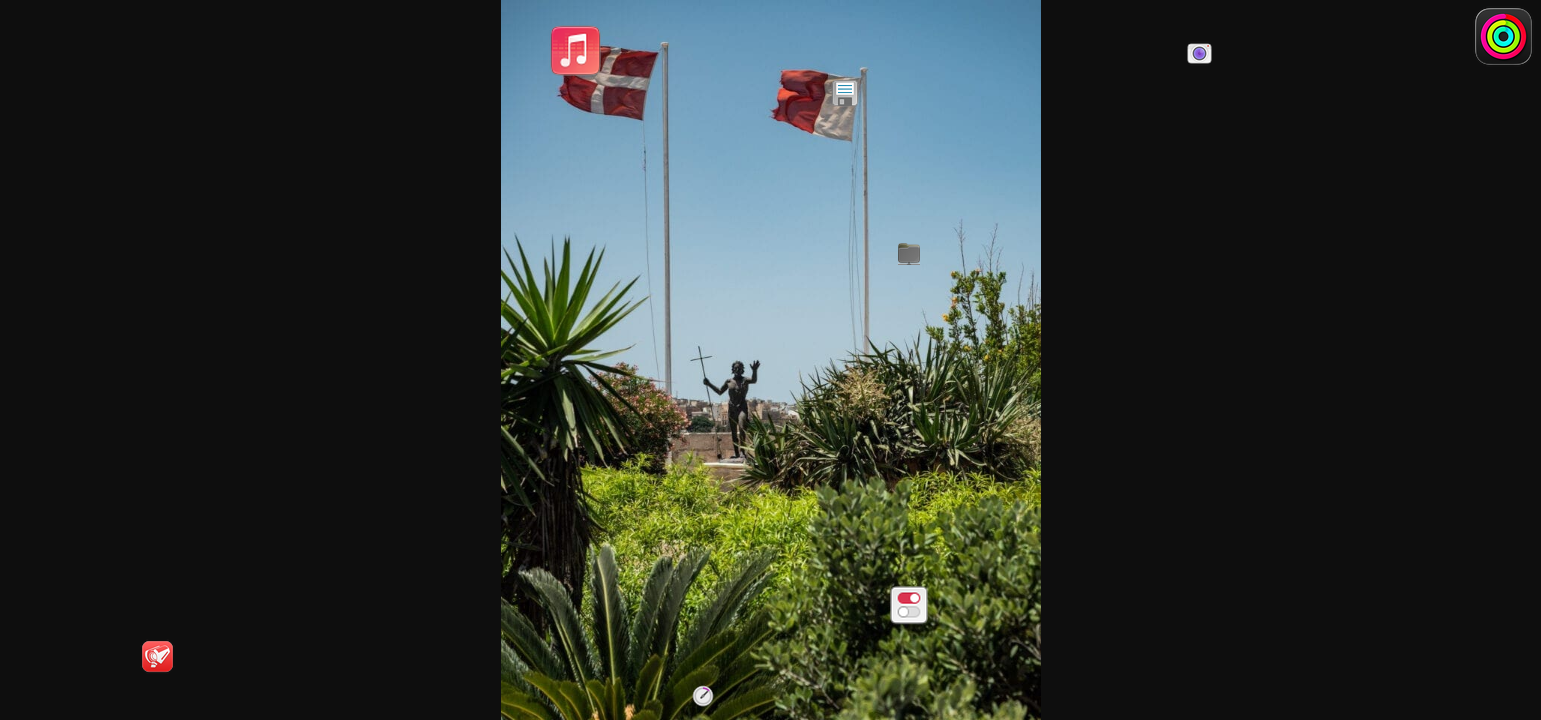 Image resolution: width=1541 pixels, height=720 pixels. What do you see at coordinates (845, 93) in the screenshot?
I see `save file to disk` at bounding box center [845, 93].